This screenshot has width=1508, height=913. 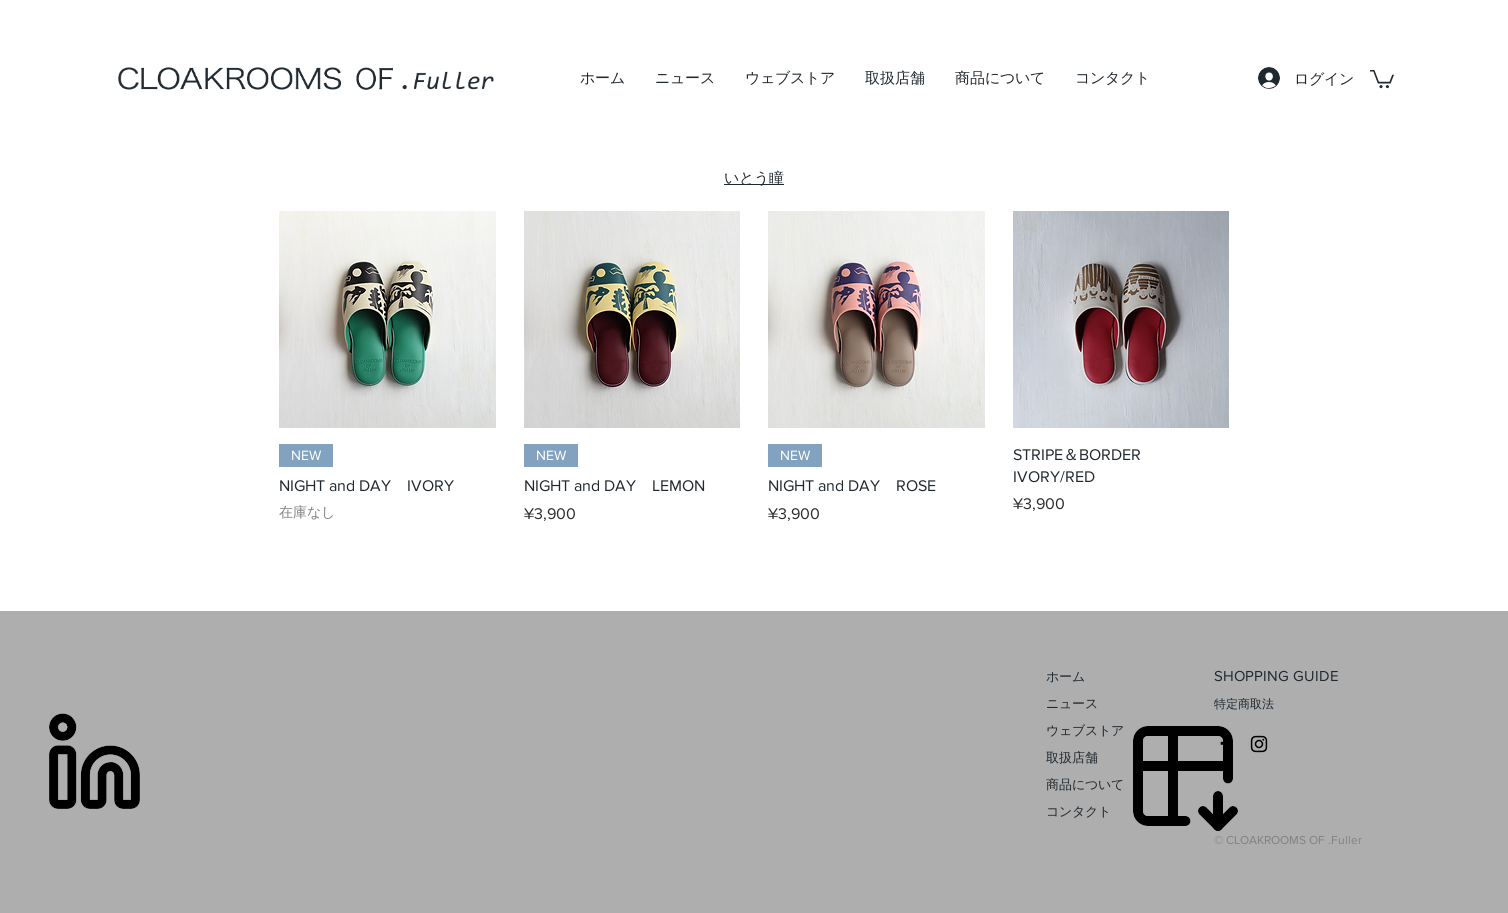 What do you see at coordinates (1183, 776) in the screenshot?
I see `download table data` at bounding box center [1183, 776].